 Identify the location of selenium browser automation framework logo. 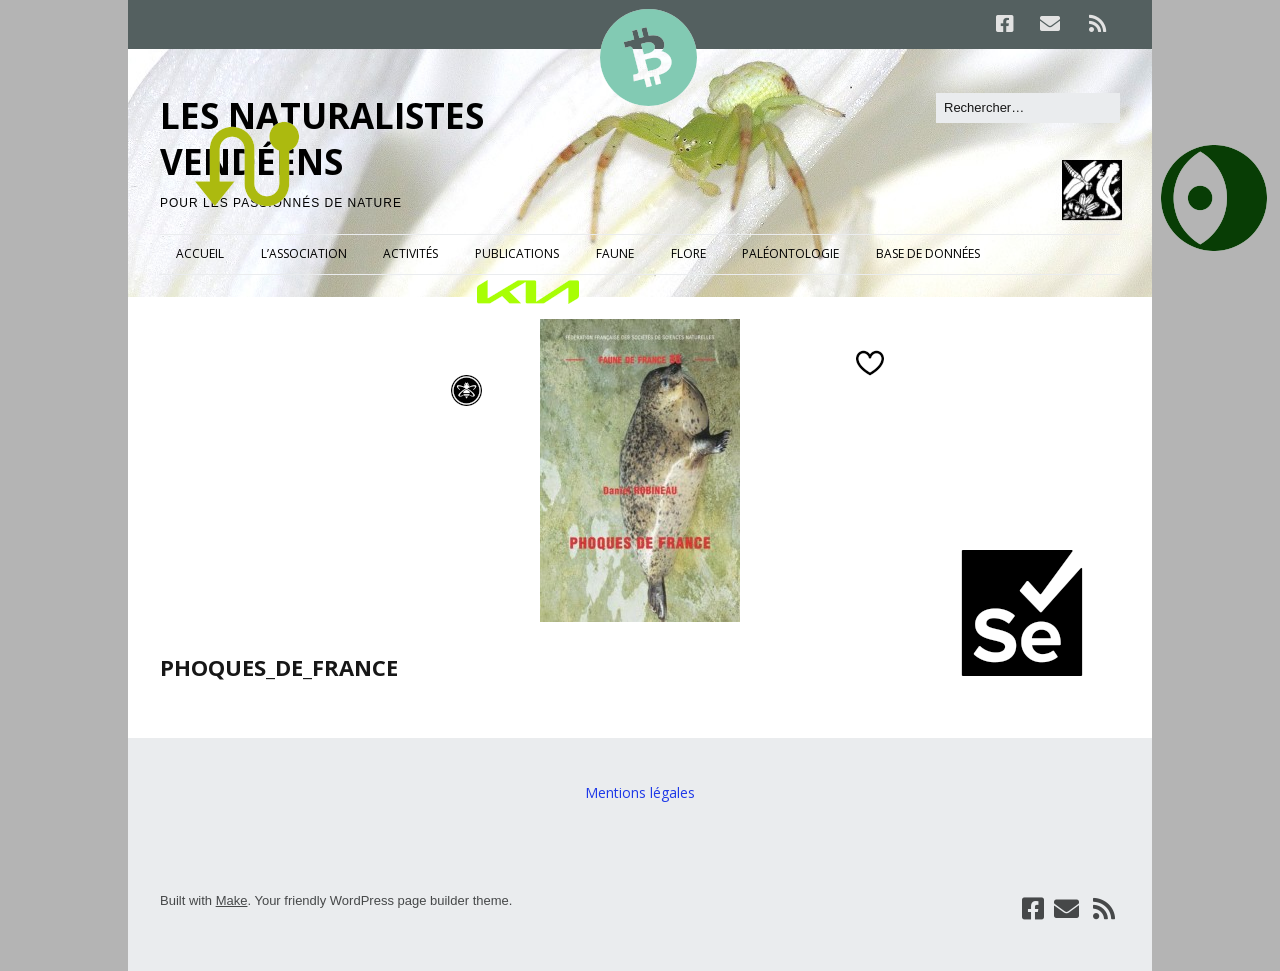
(1022, 613).